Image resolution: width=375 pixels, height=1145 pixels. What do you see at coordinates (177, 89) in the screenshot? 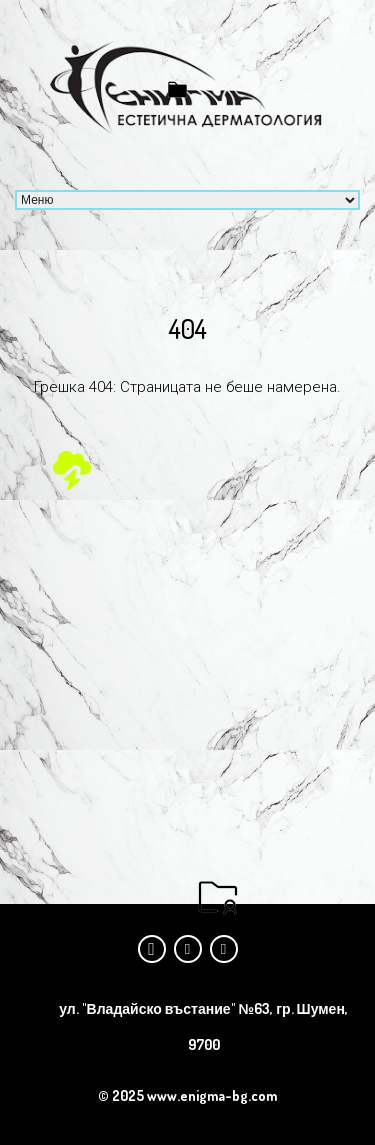
I see `open file folder` at bounding box center [177, 89].